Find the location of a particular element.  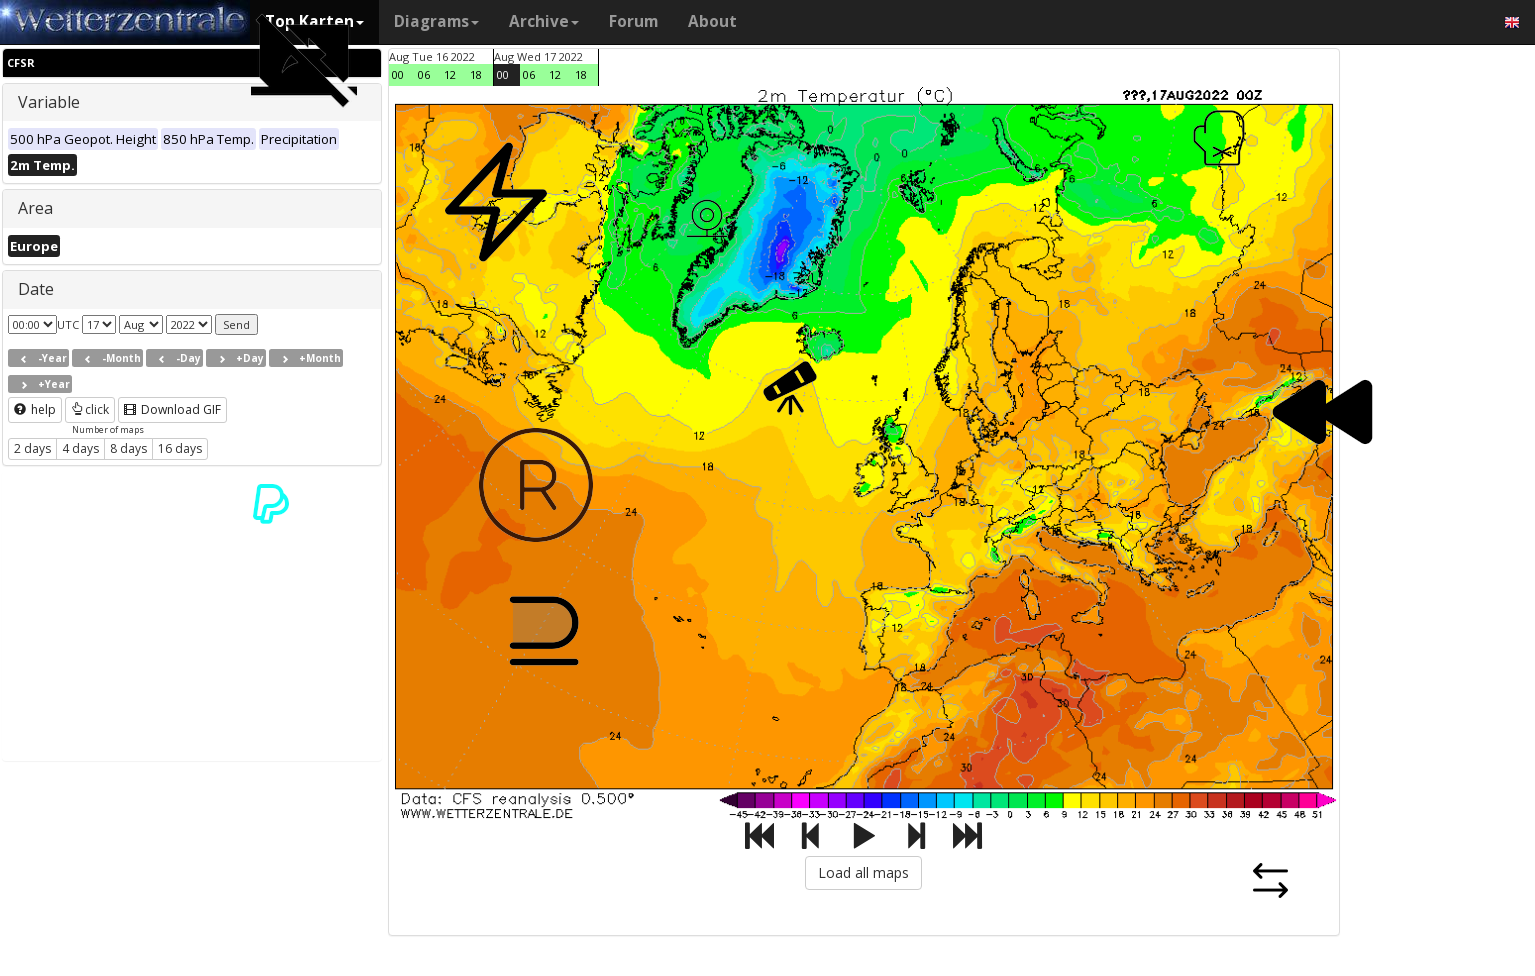

explore or discover new content is located at coordinates (791, 387).